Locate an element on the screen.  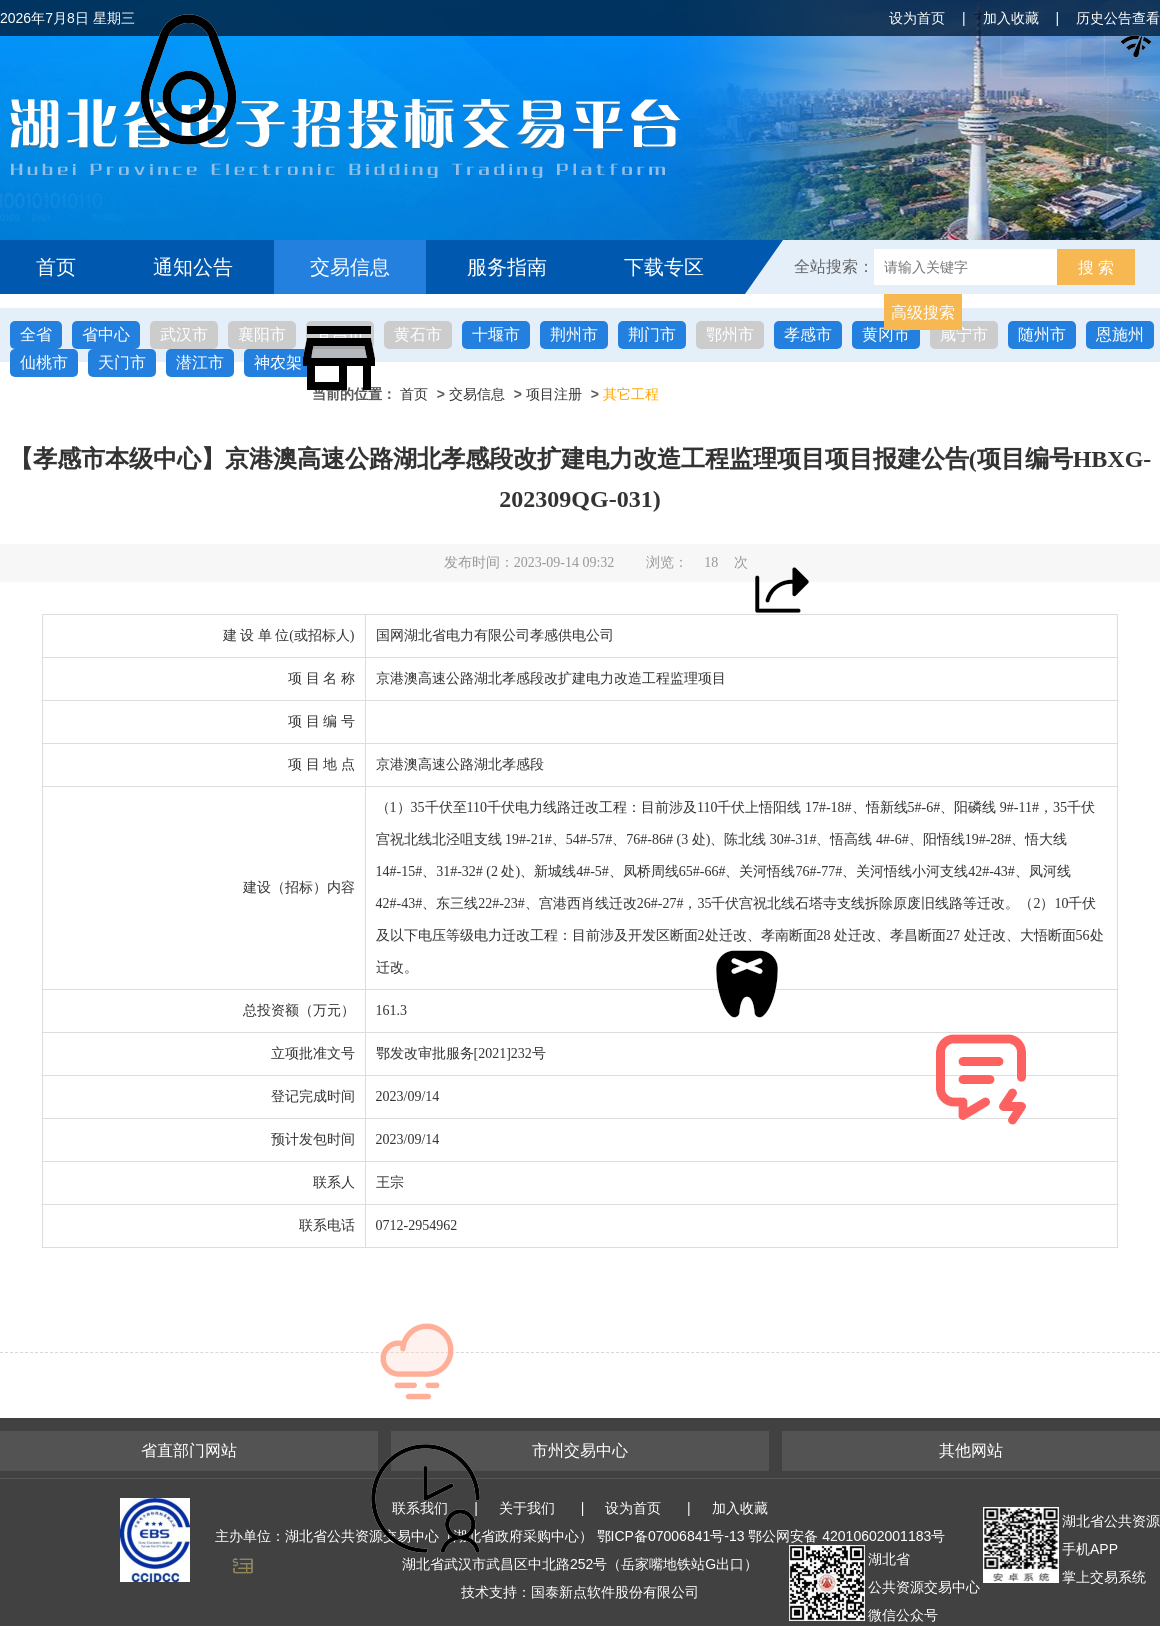
view invoice details is located at coordinates (243, 1566).